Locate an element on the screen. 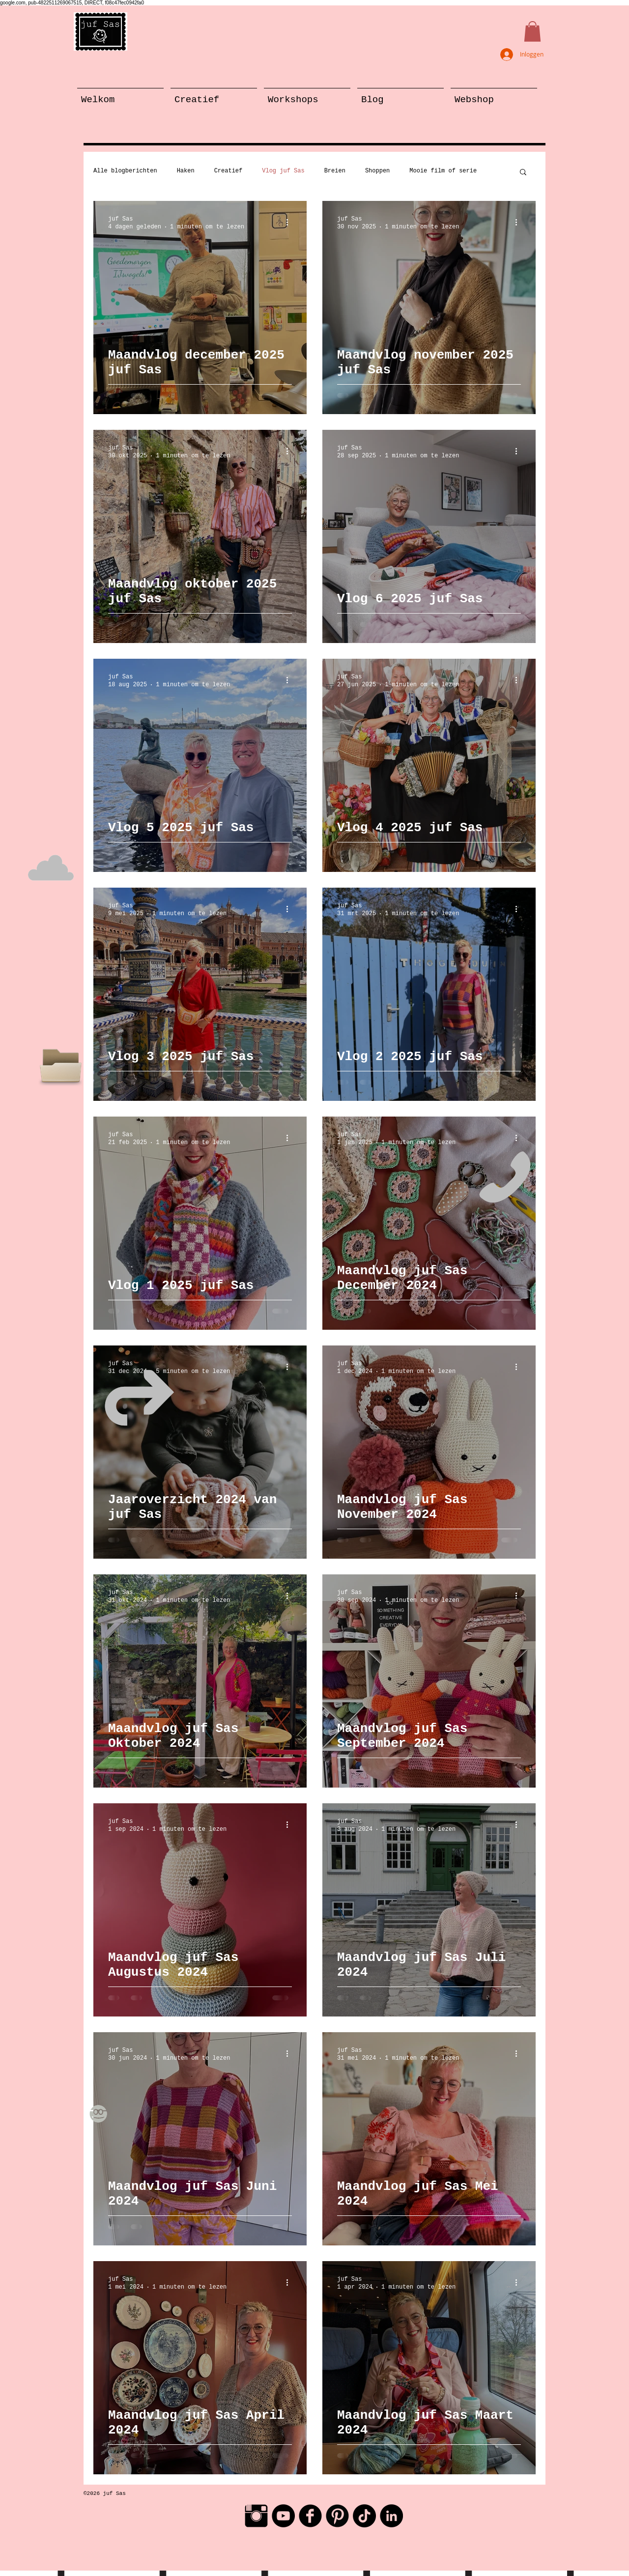  start a phone call is located at coordinates (505, 1177).